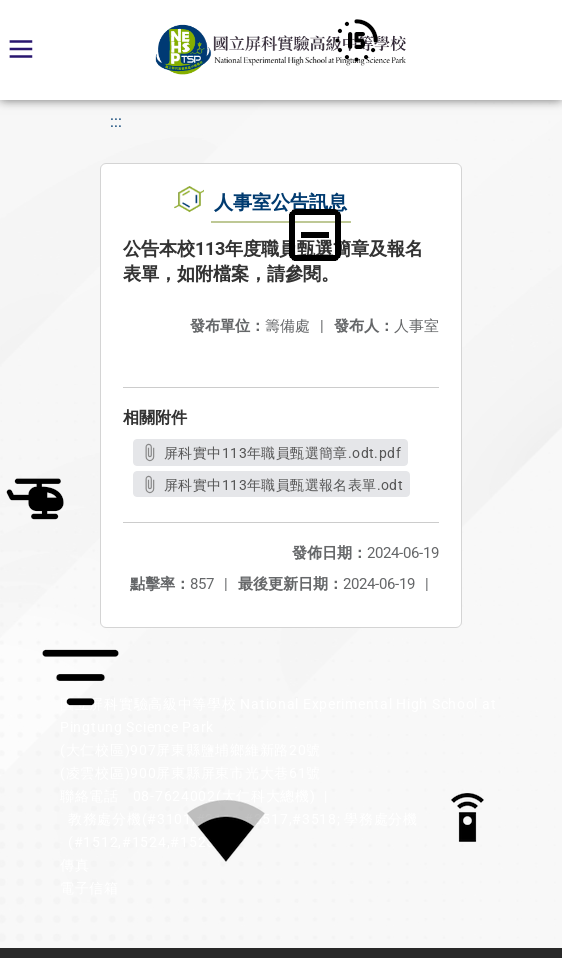 Image resolution: width=562 pixels, height=958 pixels. Describe the element at coordinates (36, 497) in the screenshot. I see `access helicopter or air transport options` at that location.